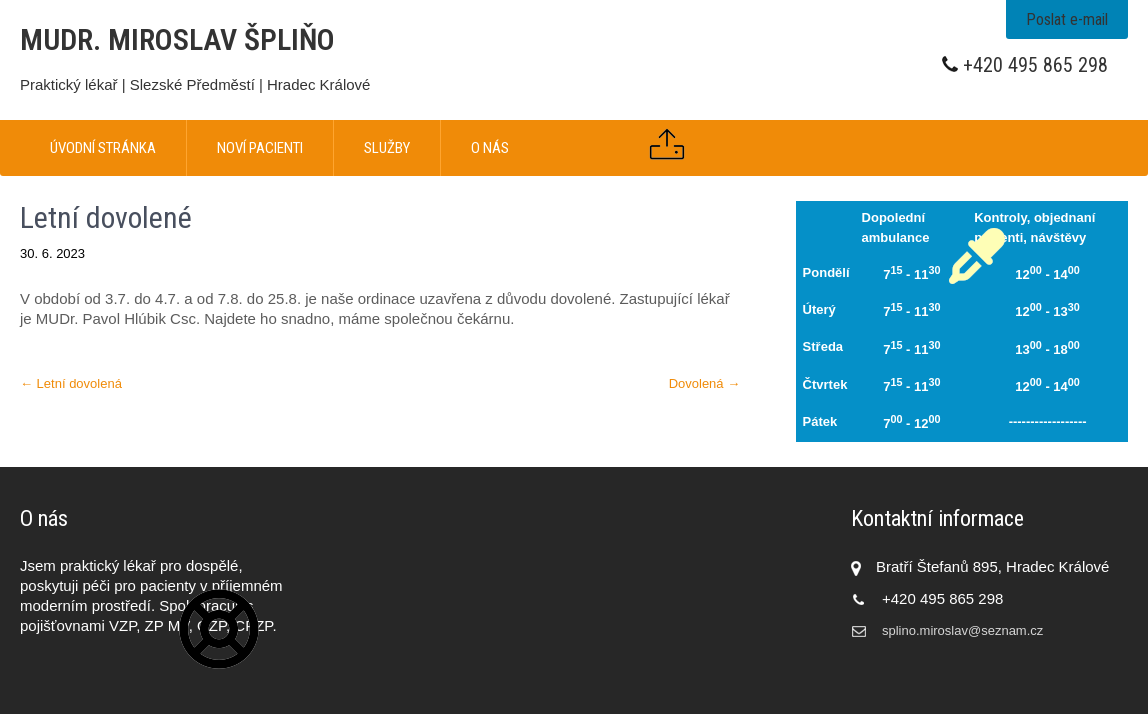  I want to click on upload a file or document, so click(667, 146).